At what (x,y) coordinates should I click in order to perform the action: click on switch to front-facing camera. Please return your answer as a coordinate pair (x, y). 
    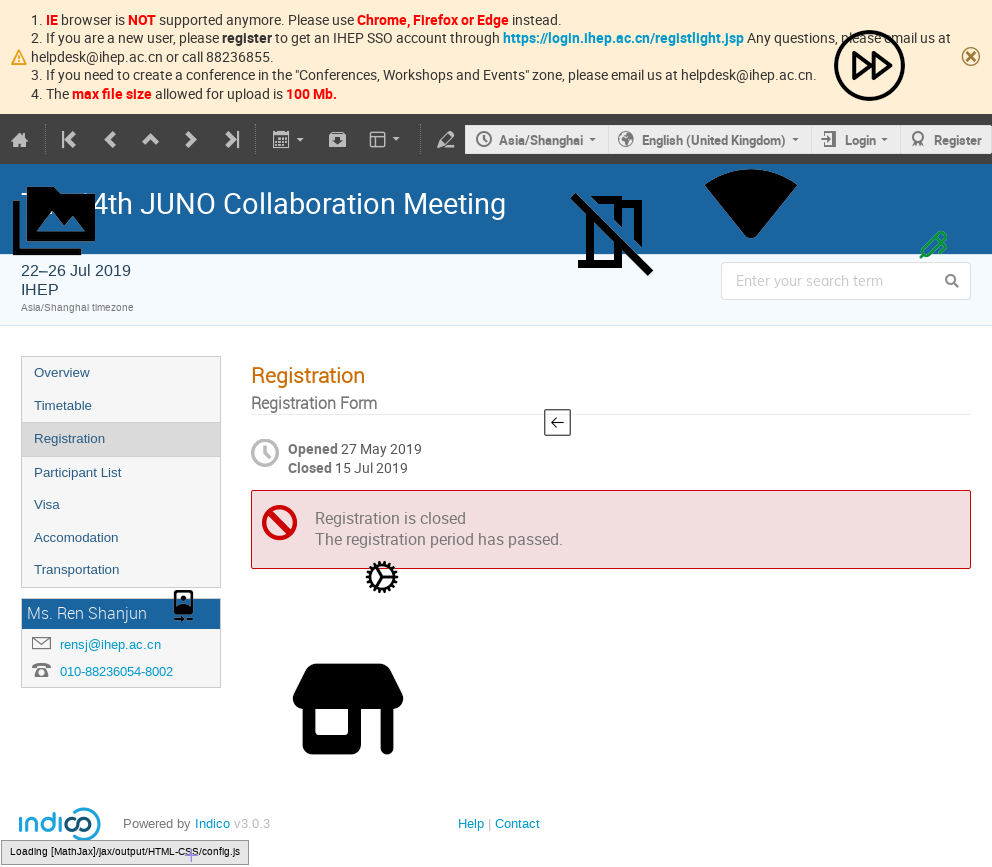
    Looking at the image, I should click on (183, 606).